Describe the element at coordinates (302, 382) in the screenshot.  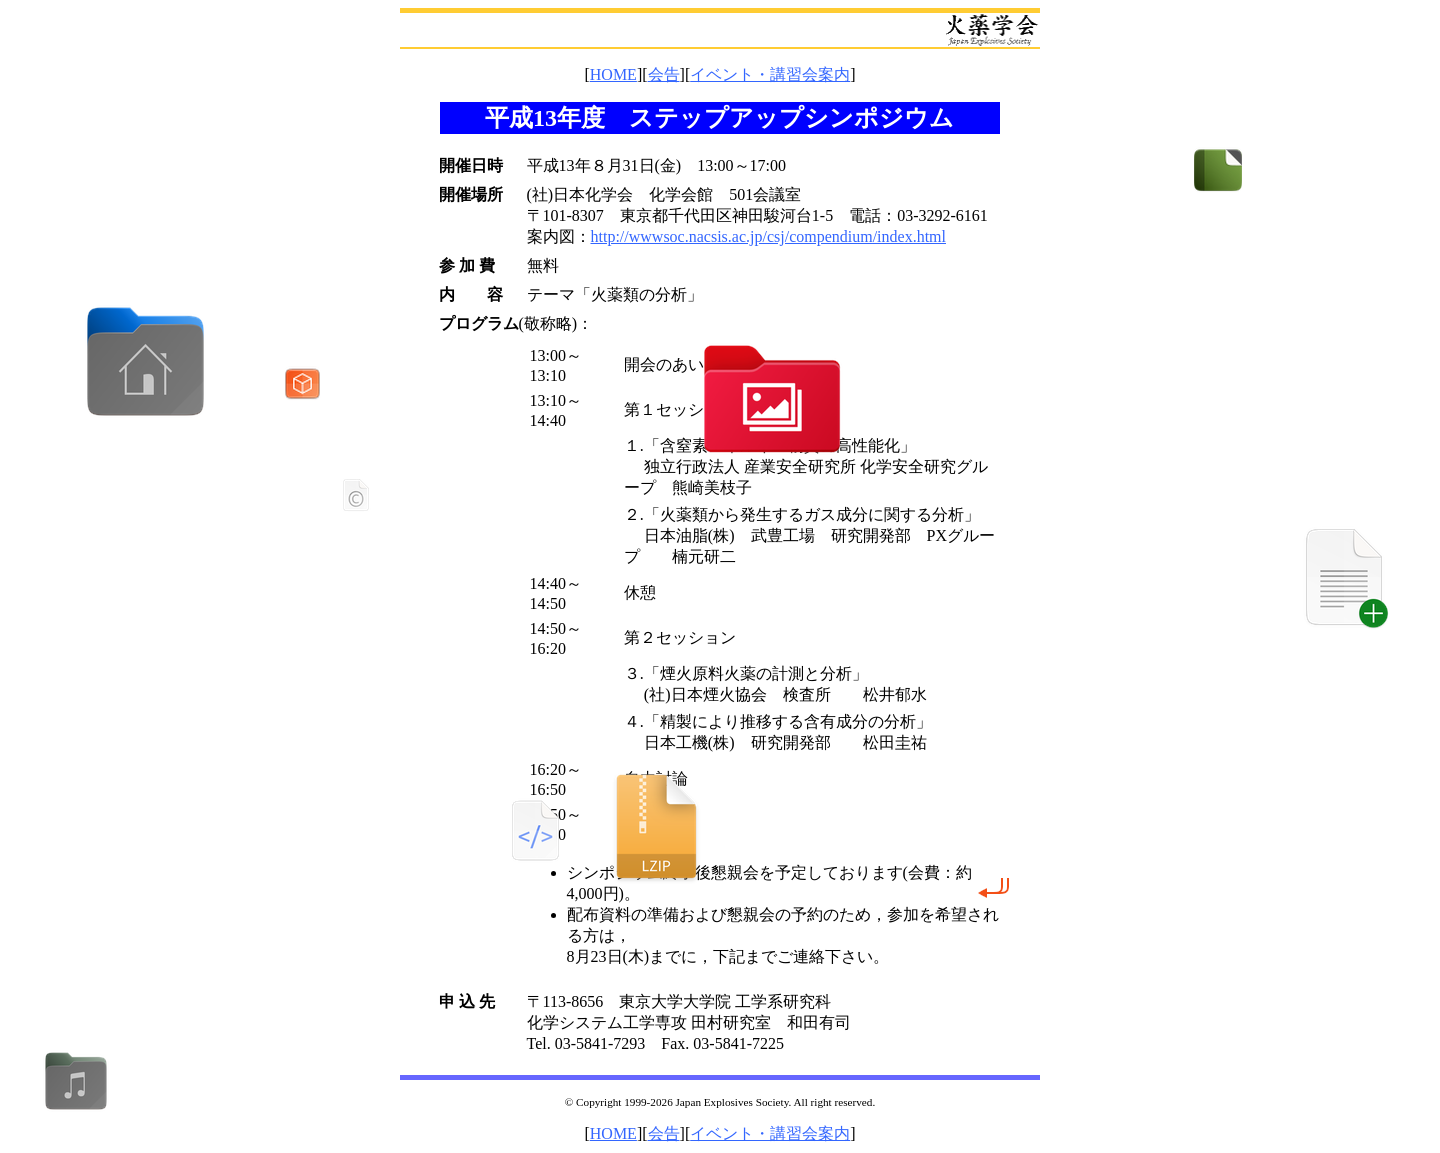
I see `a binary STL 3D model file` at that location.